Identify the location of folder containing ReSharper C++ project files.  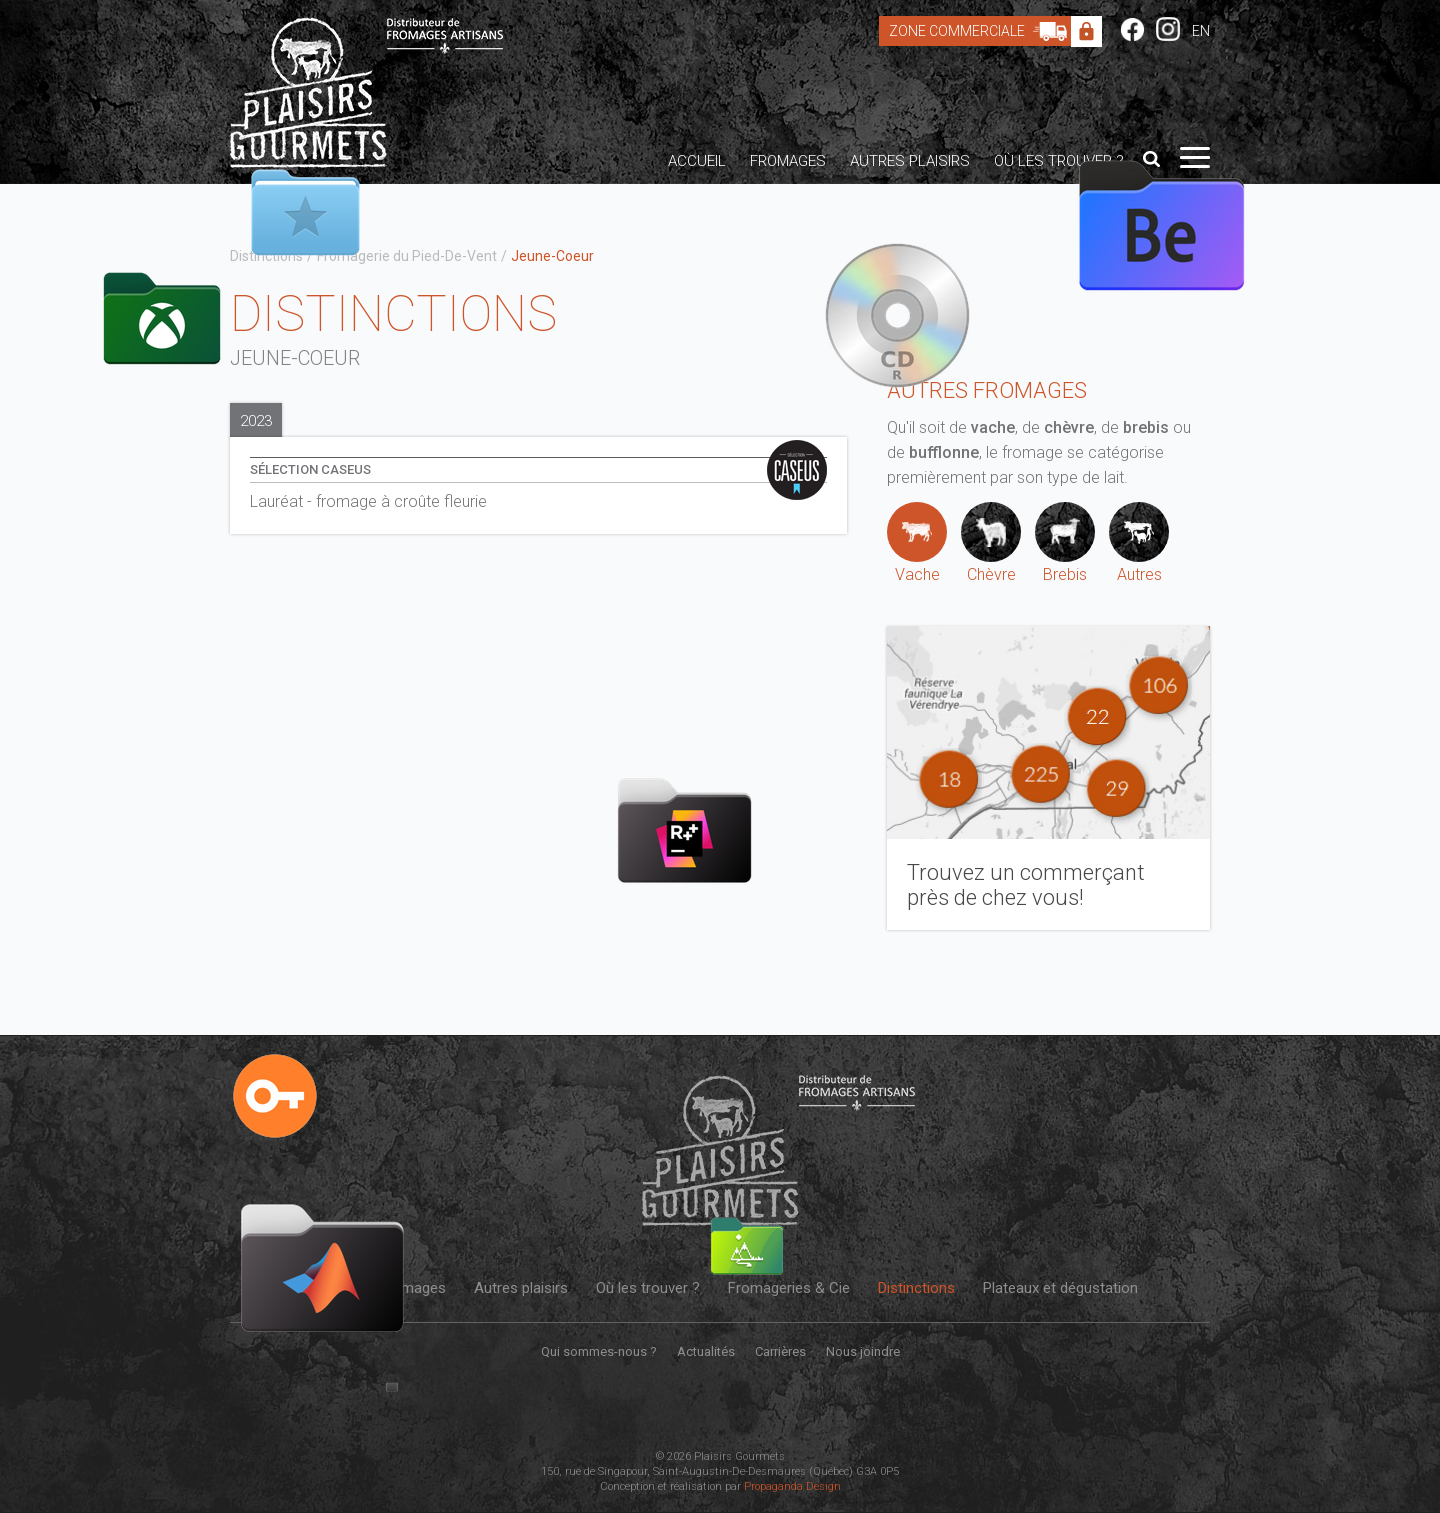
(684, 834).